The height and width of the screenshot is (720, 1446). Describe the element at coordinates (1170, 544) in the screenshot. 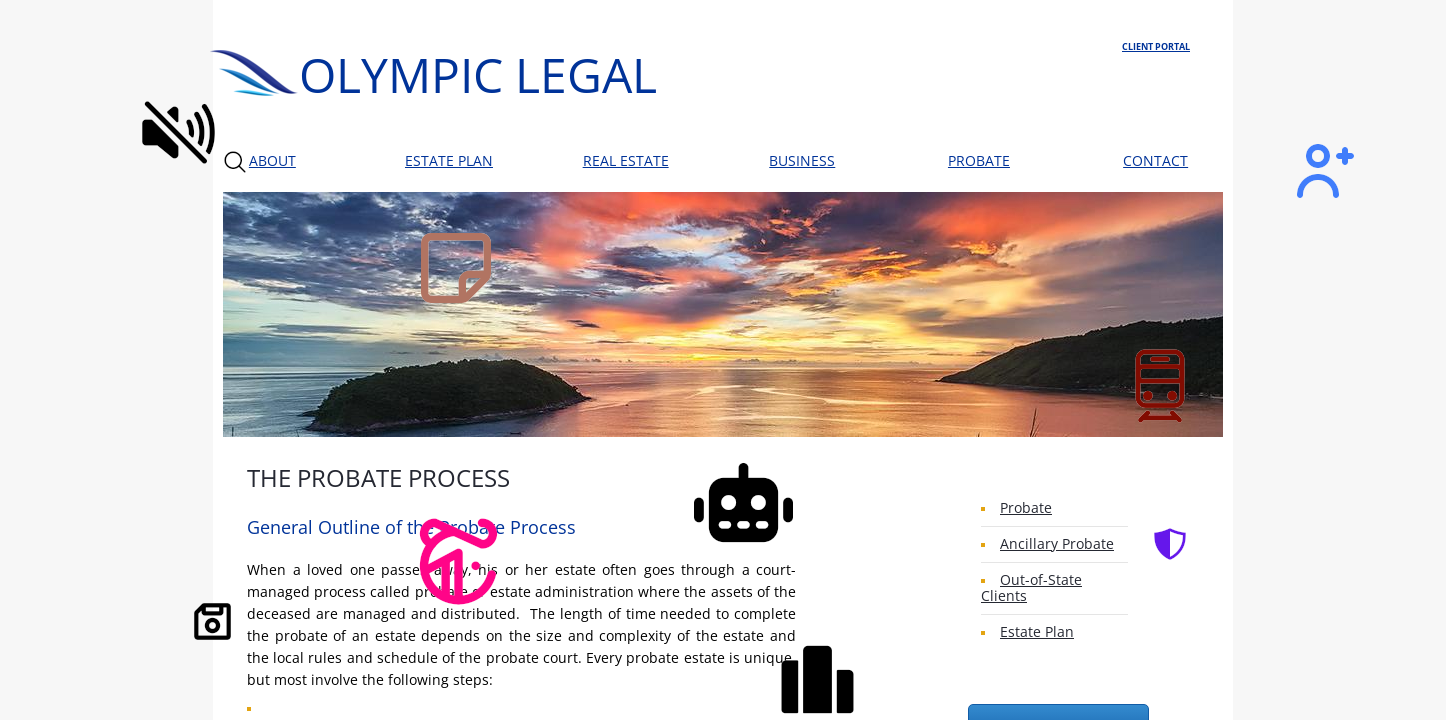

I see `partial security or protection enabled` at that location.